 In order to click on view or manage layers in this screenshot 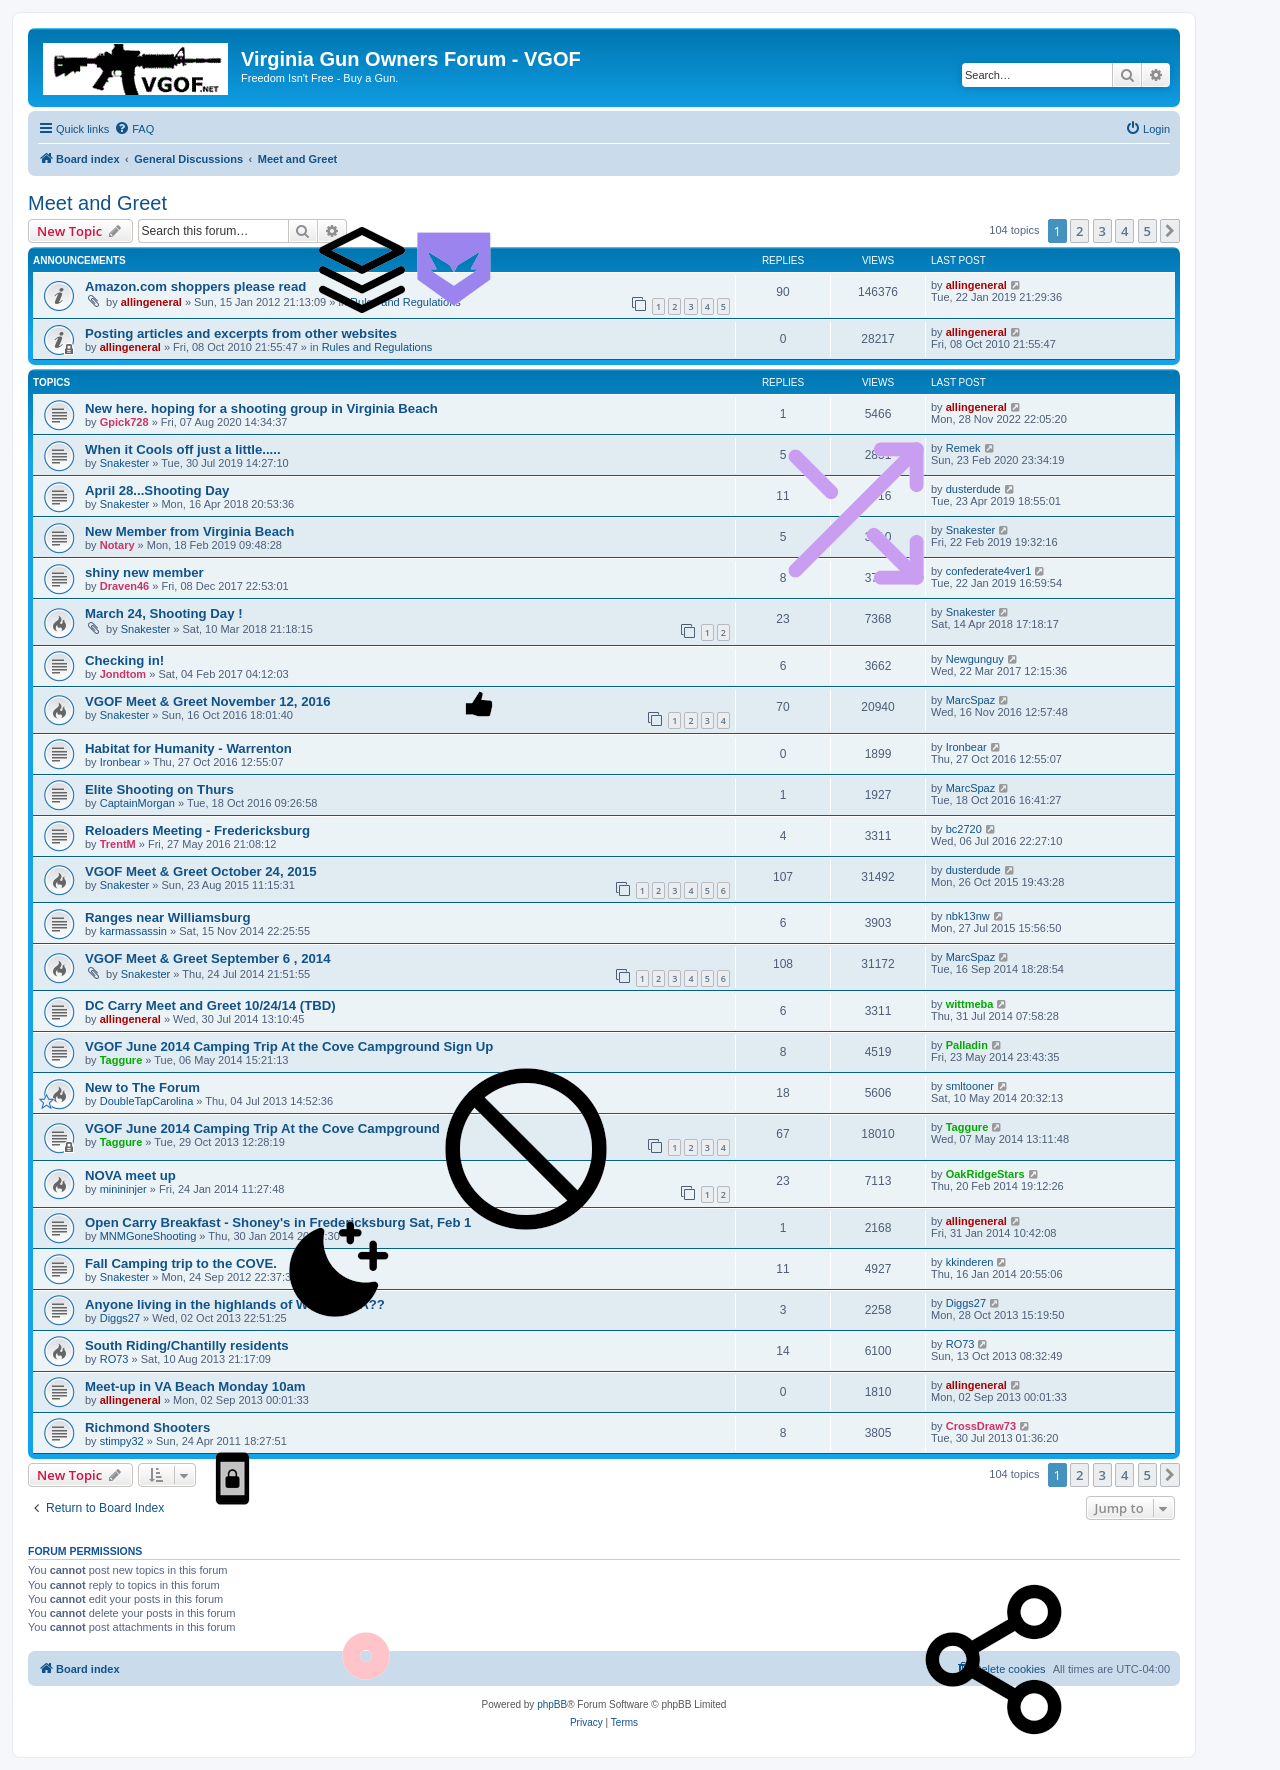, I will do `click(362, 270)`.